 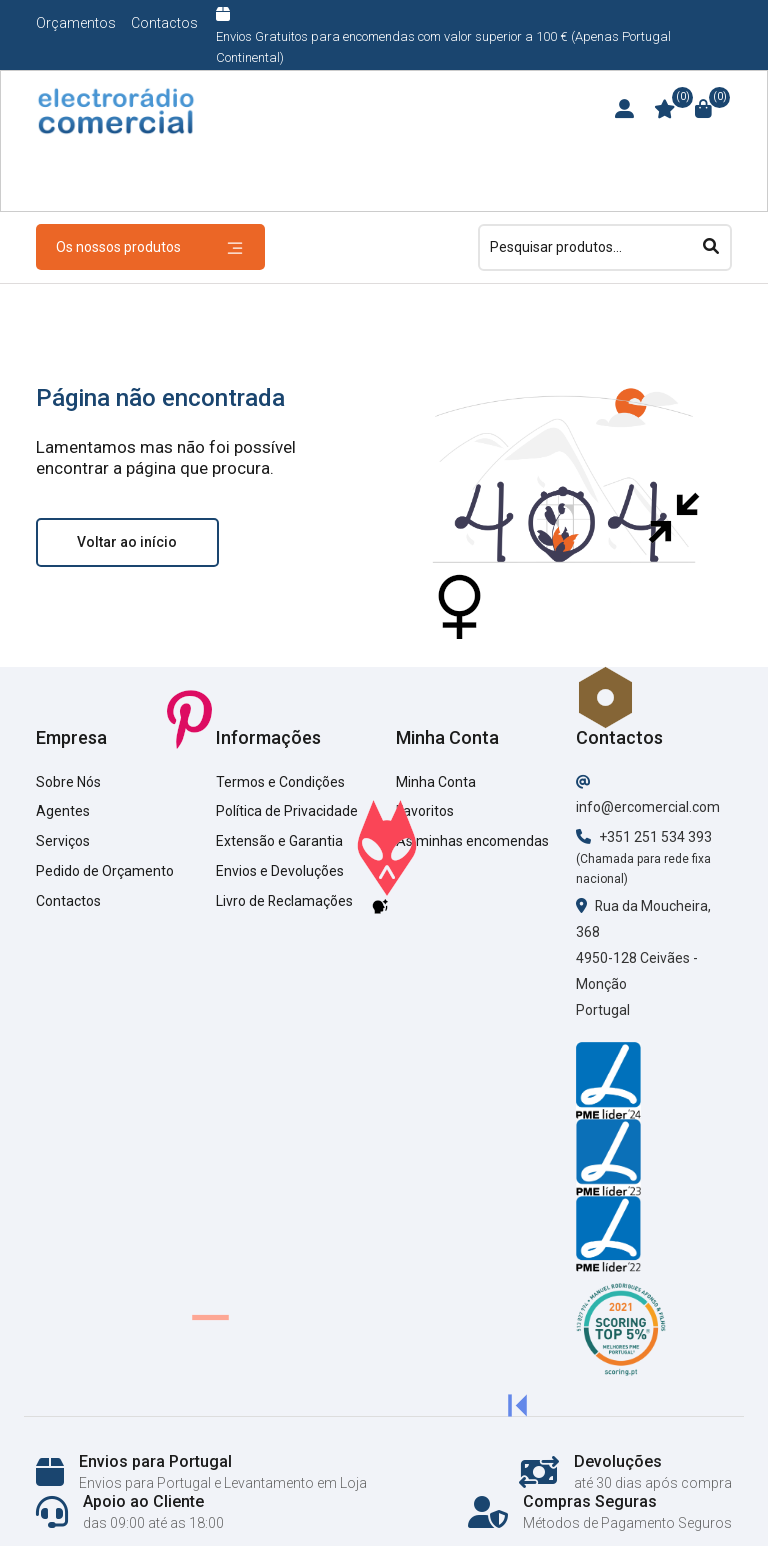 I want to click on skip to previous track, so click(x=517, y=1405).